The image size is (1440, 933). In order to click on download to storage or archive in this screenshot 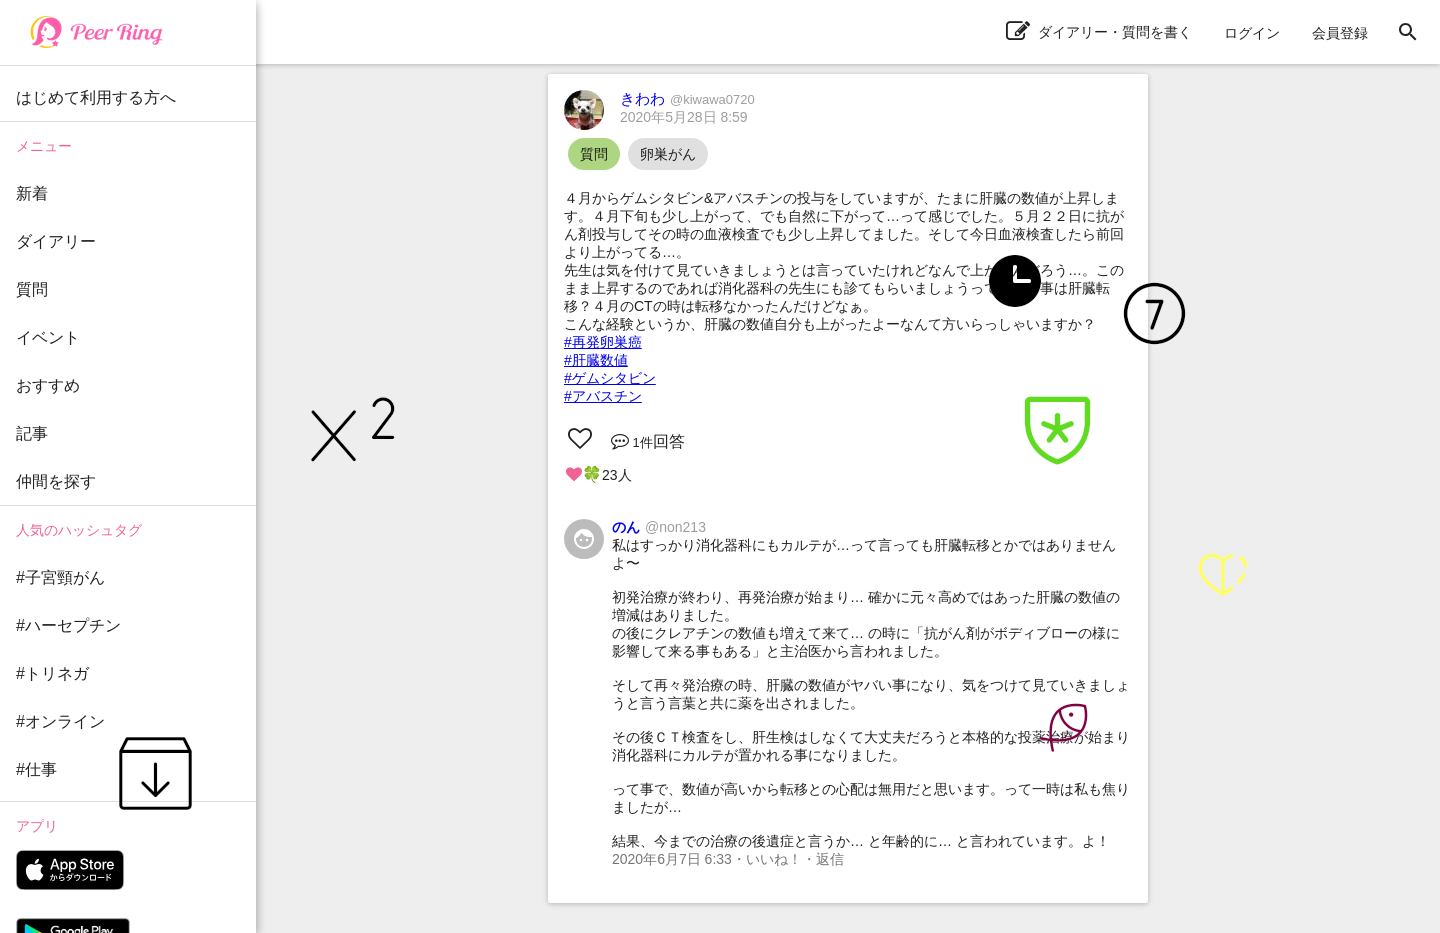, I will do `click(155, 773)`.